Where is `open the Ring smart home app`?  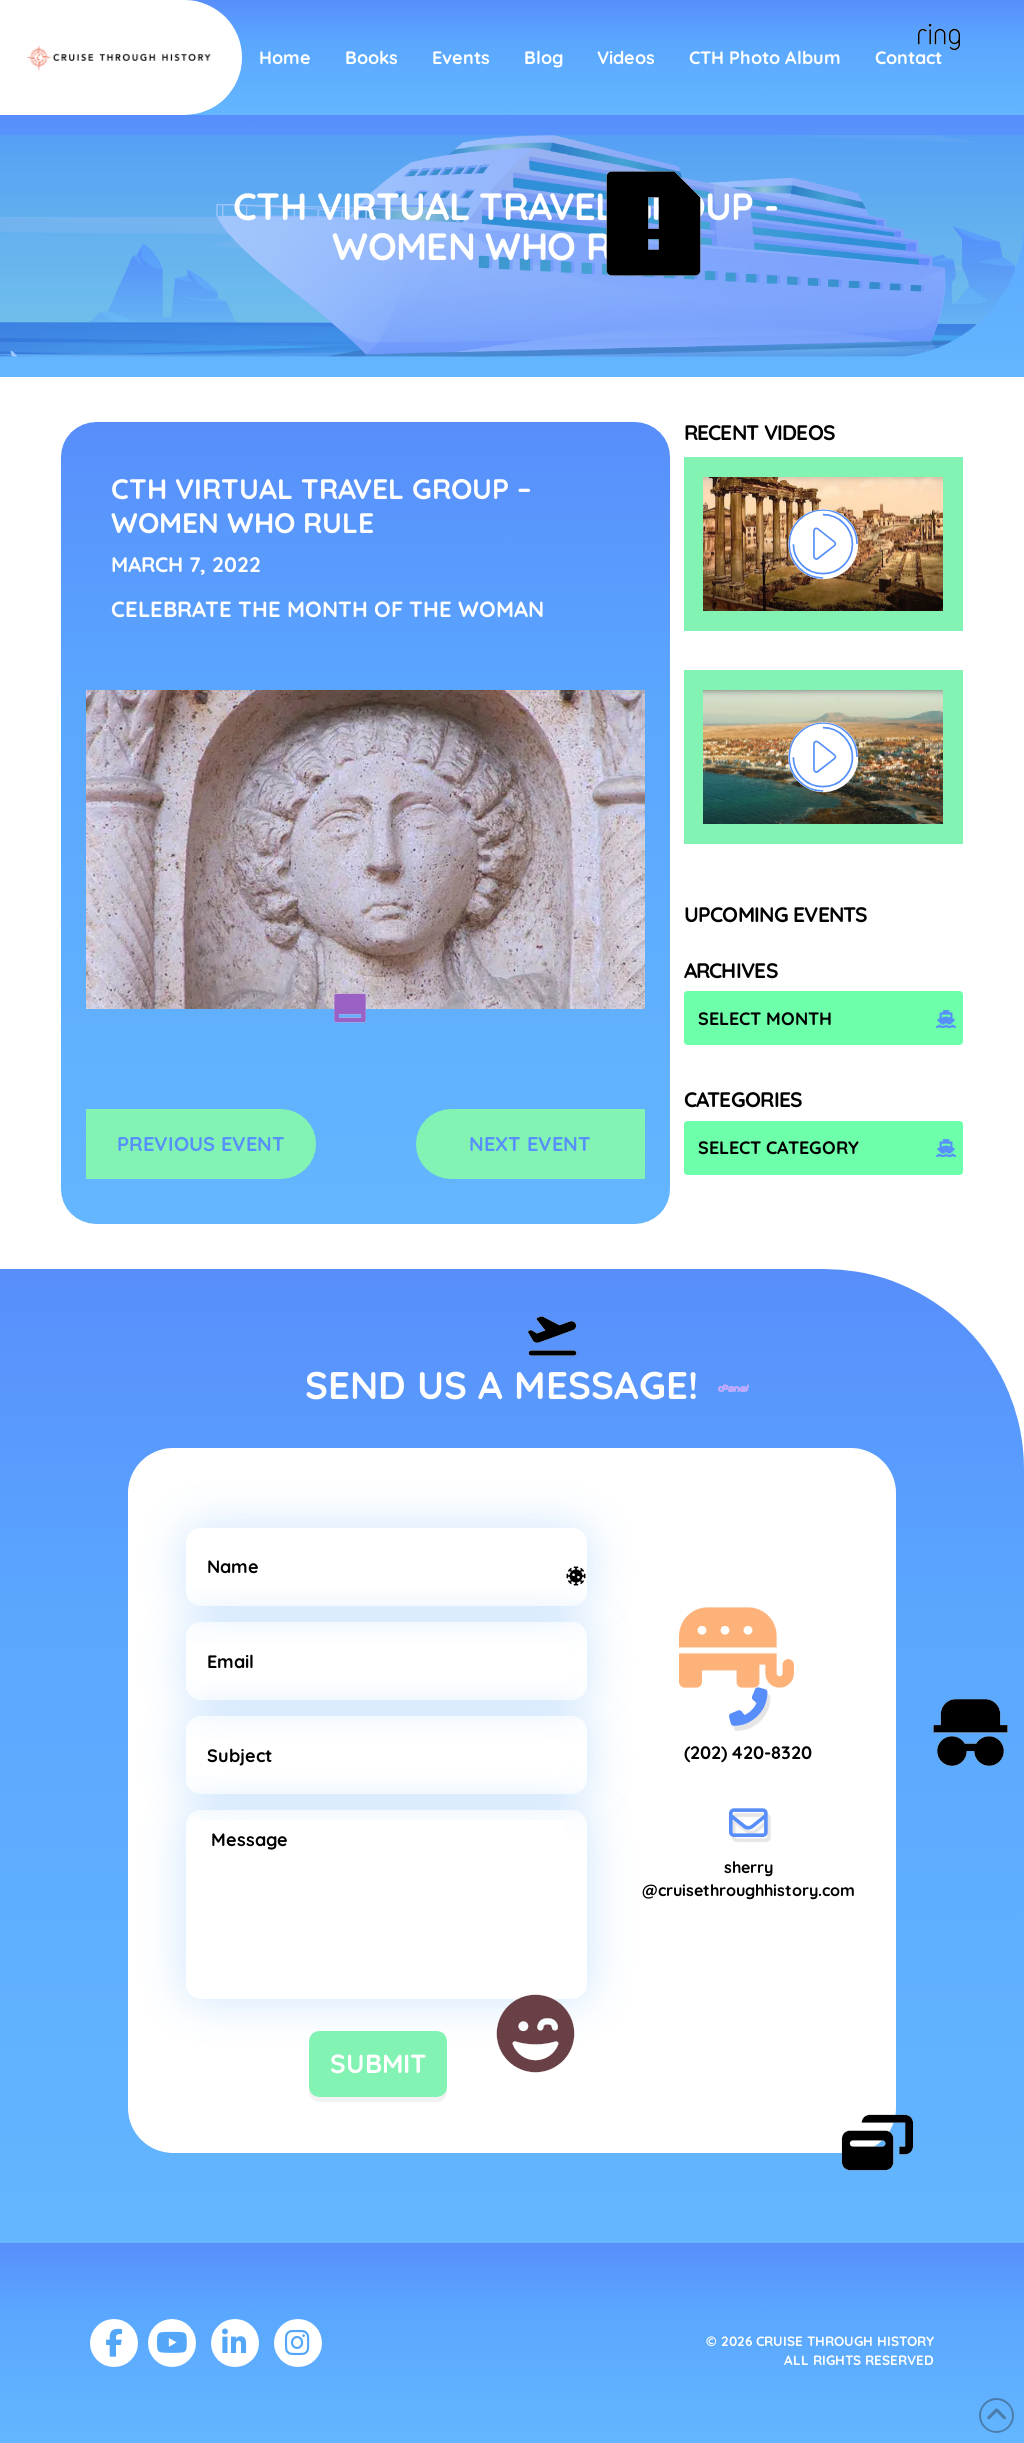 open the Ring smart home app is located at coordinates (939, 37).